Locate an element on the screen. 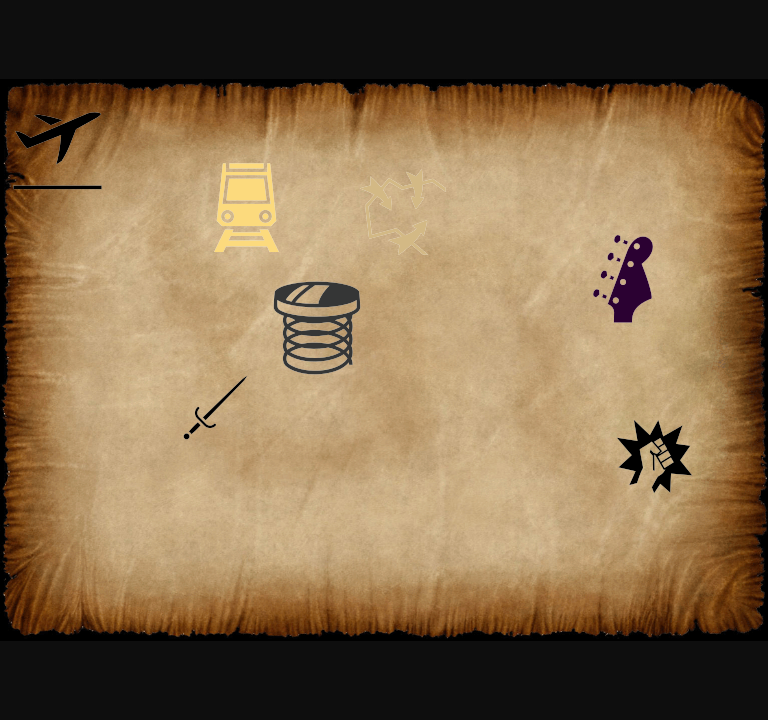 The image size is (768, 720). spring or bounce mechanic in a game is located at coordinates (317, 328).